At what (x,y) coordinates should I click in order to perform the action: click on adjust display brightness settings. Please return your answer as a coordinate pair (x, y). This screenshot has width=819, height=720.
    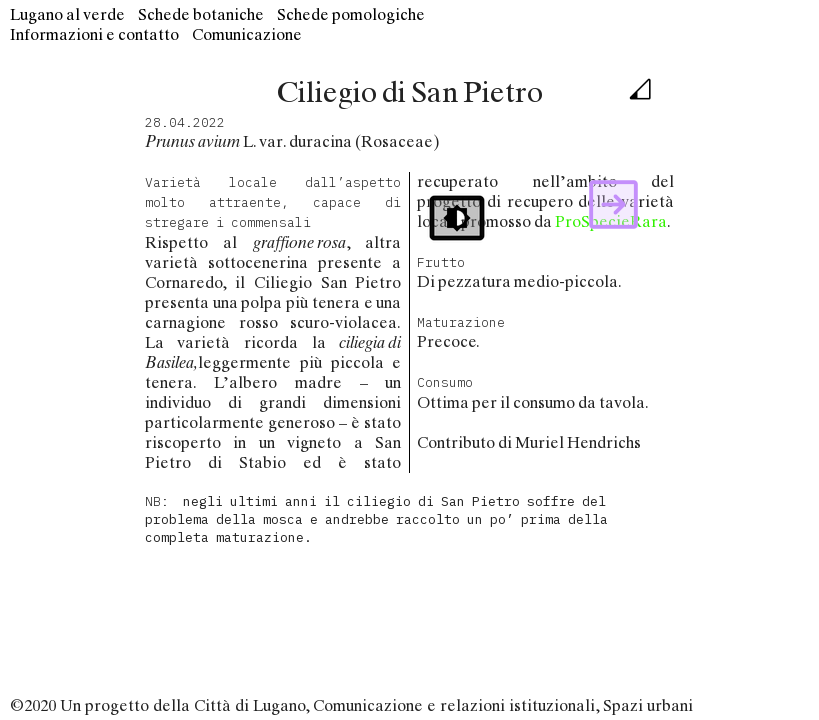
    Looking at the image, I should click on (457, 218).